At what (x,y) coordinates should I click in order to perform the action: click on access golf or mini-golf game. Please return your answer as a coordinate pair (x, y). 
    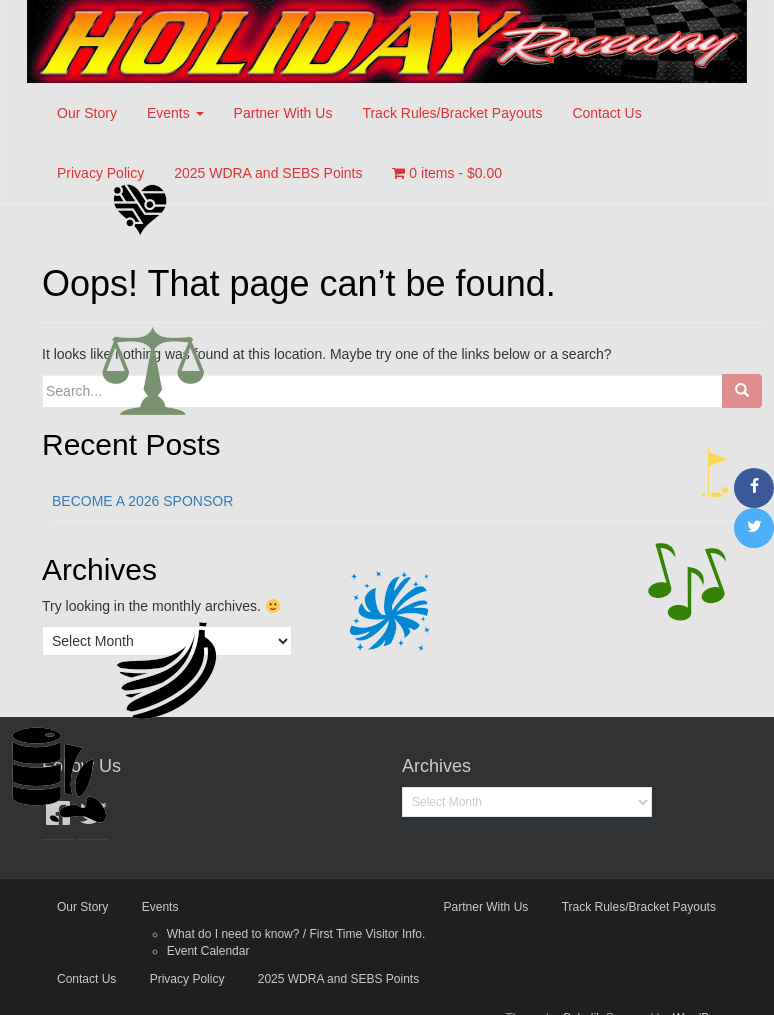
    Looking at the image, I should click on (714, 472).